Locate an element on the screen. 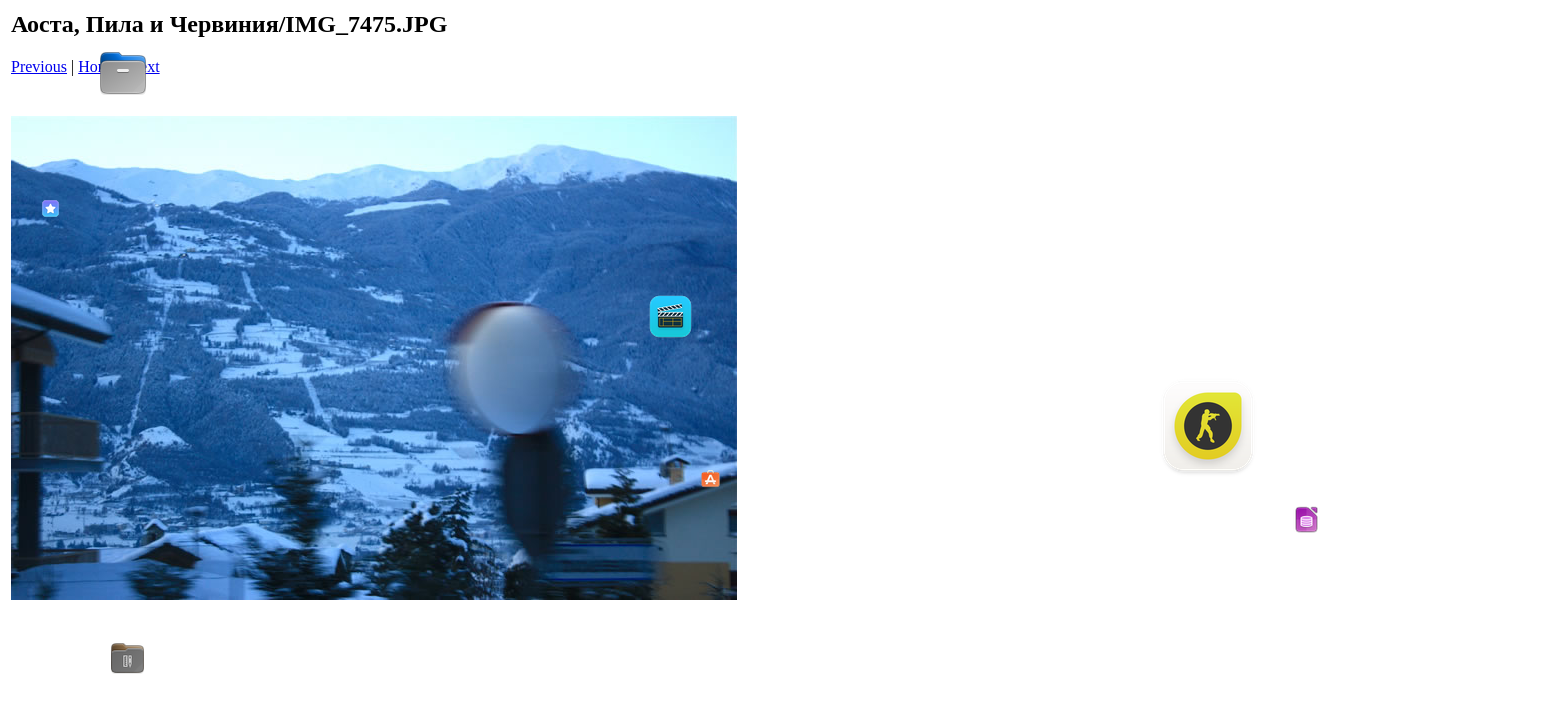 The image size is (1568, 720). open the software center to browse and install apps is located at coordinates (710, 479).